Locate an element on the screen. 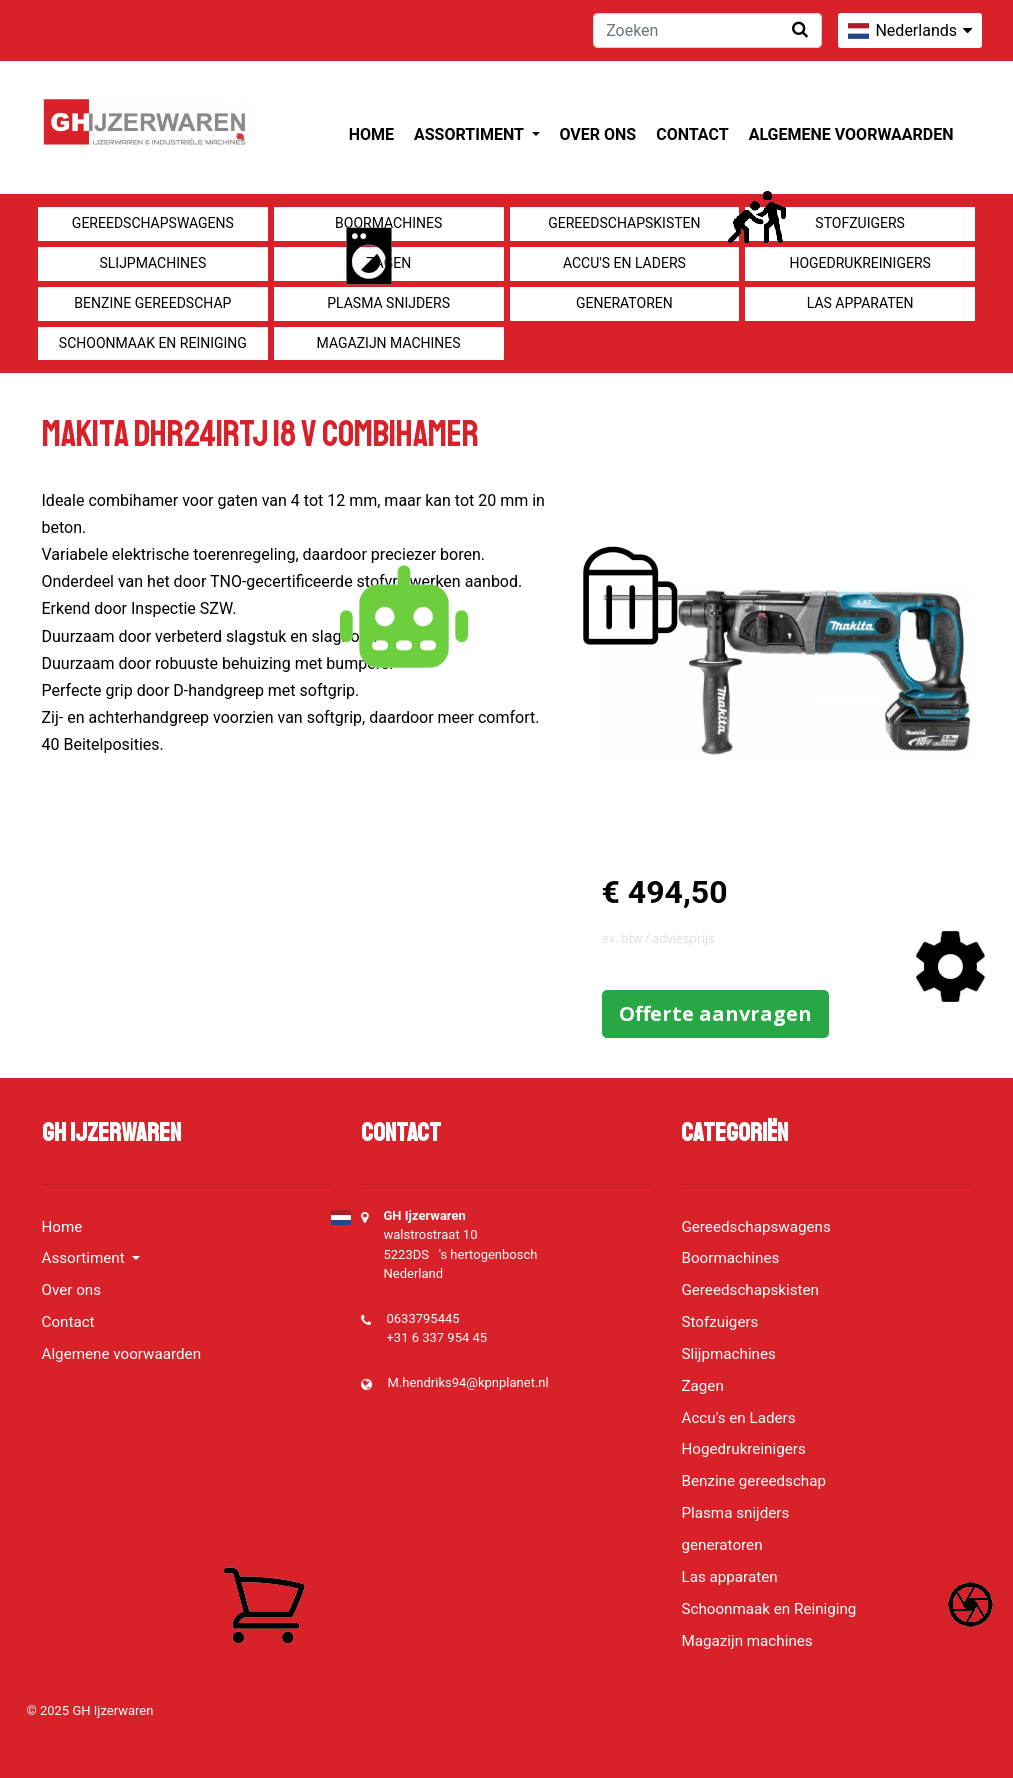 The height and width of the screenshot is (1778, 1013). view your shopping cart is located at coordinates (264, 1605).